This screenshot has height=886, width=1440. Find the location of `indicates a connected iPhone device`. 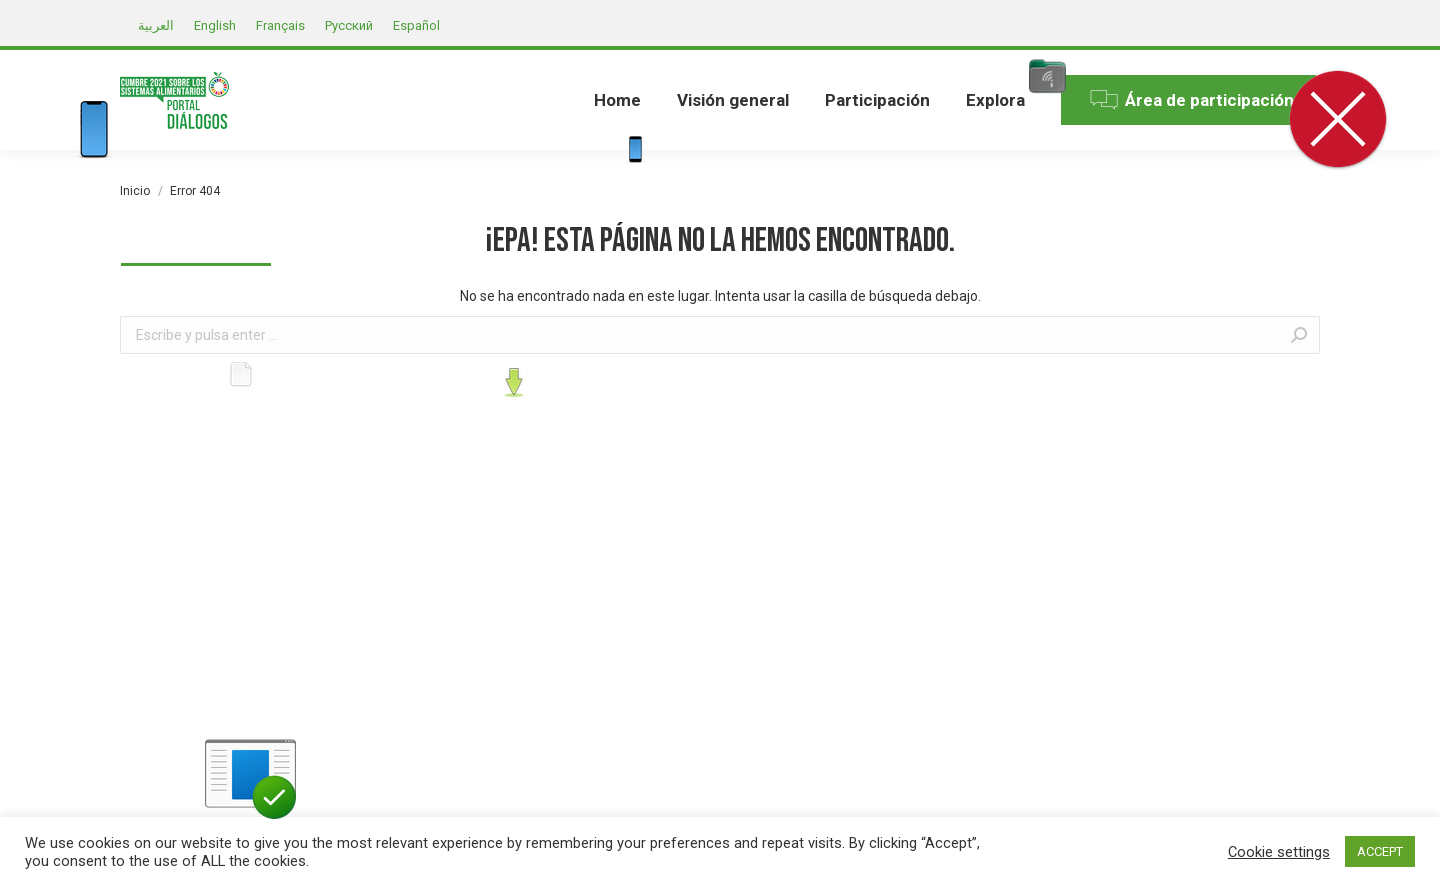

indicates a connected iPhone device is located at coordinates (94, 130).